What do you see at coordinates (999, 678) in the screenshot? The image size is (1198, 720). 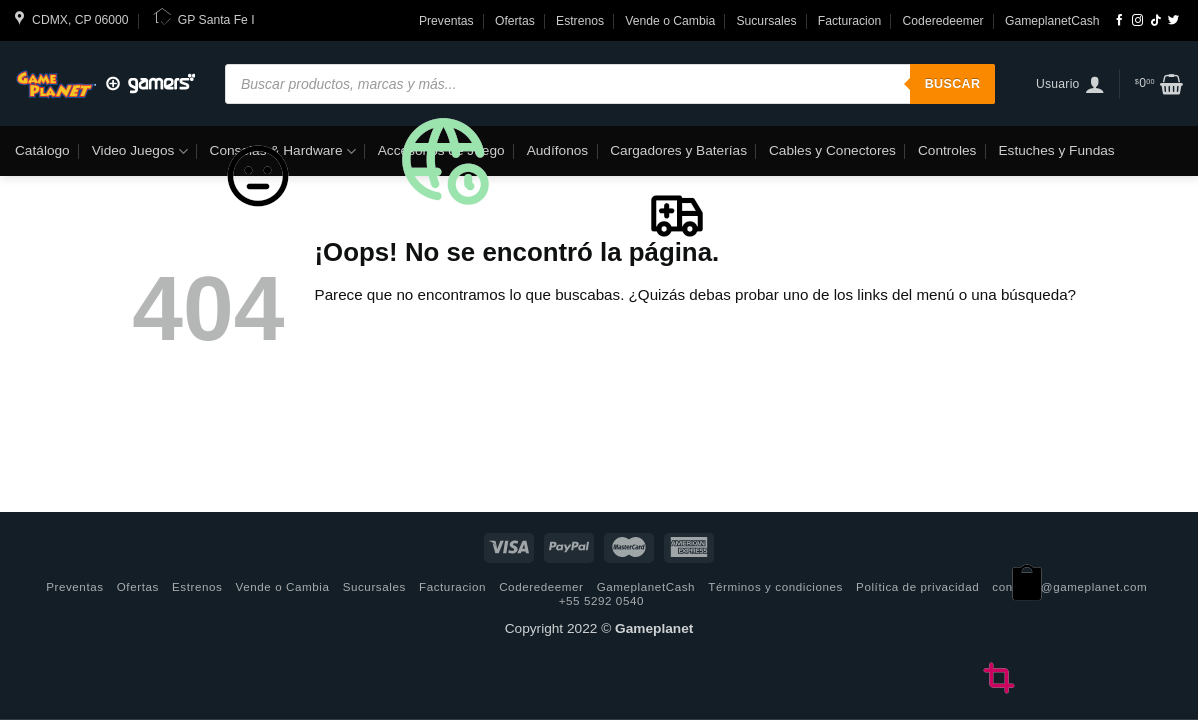 I see `crop an image or photo` at bounding box center [999, 678].